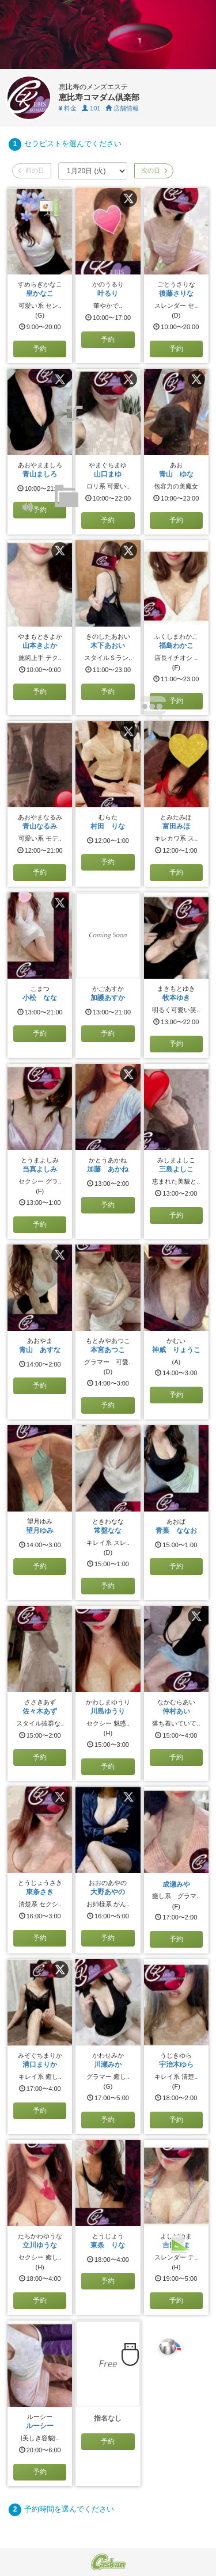 The height and width of the screenshot is (2576, 216). Describe the element at coordinates (48, 207) in the screenshot. I see `presentation template file type` at that location.